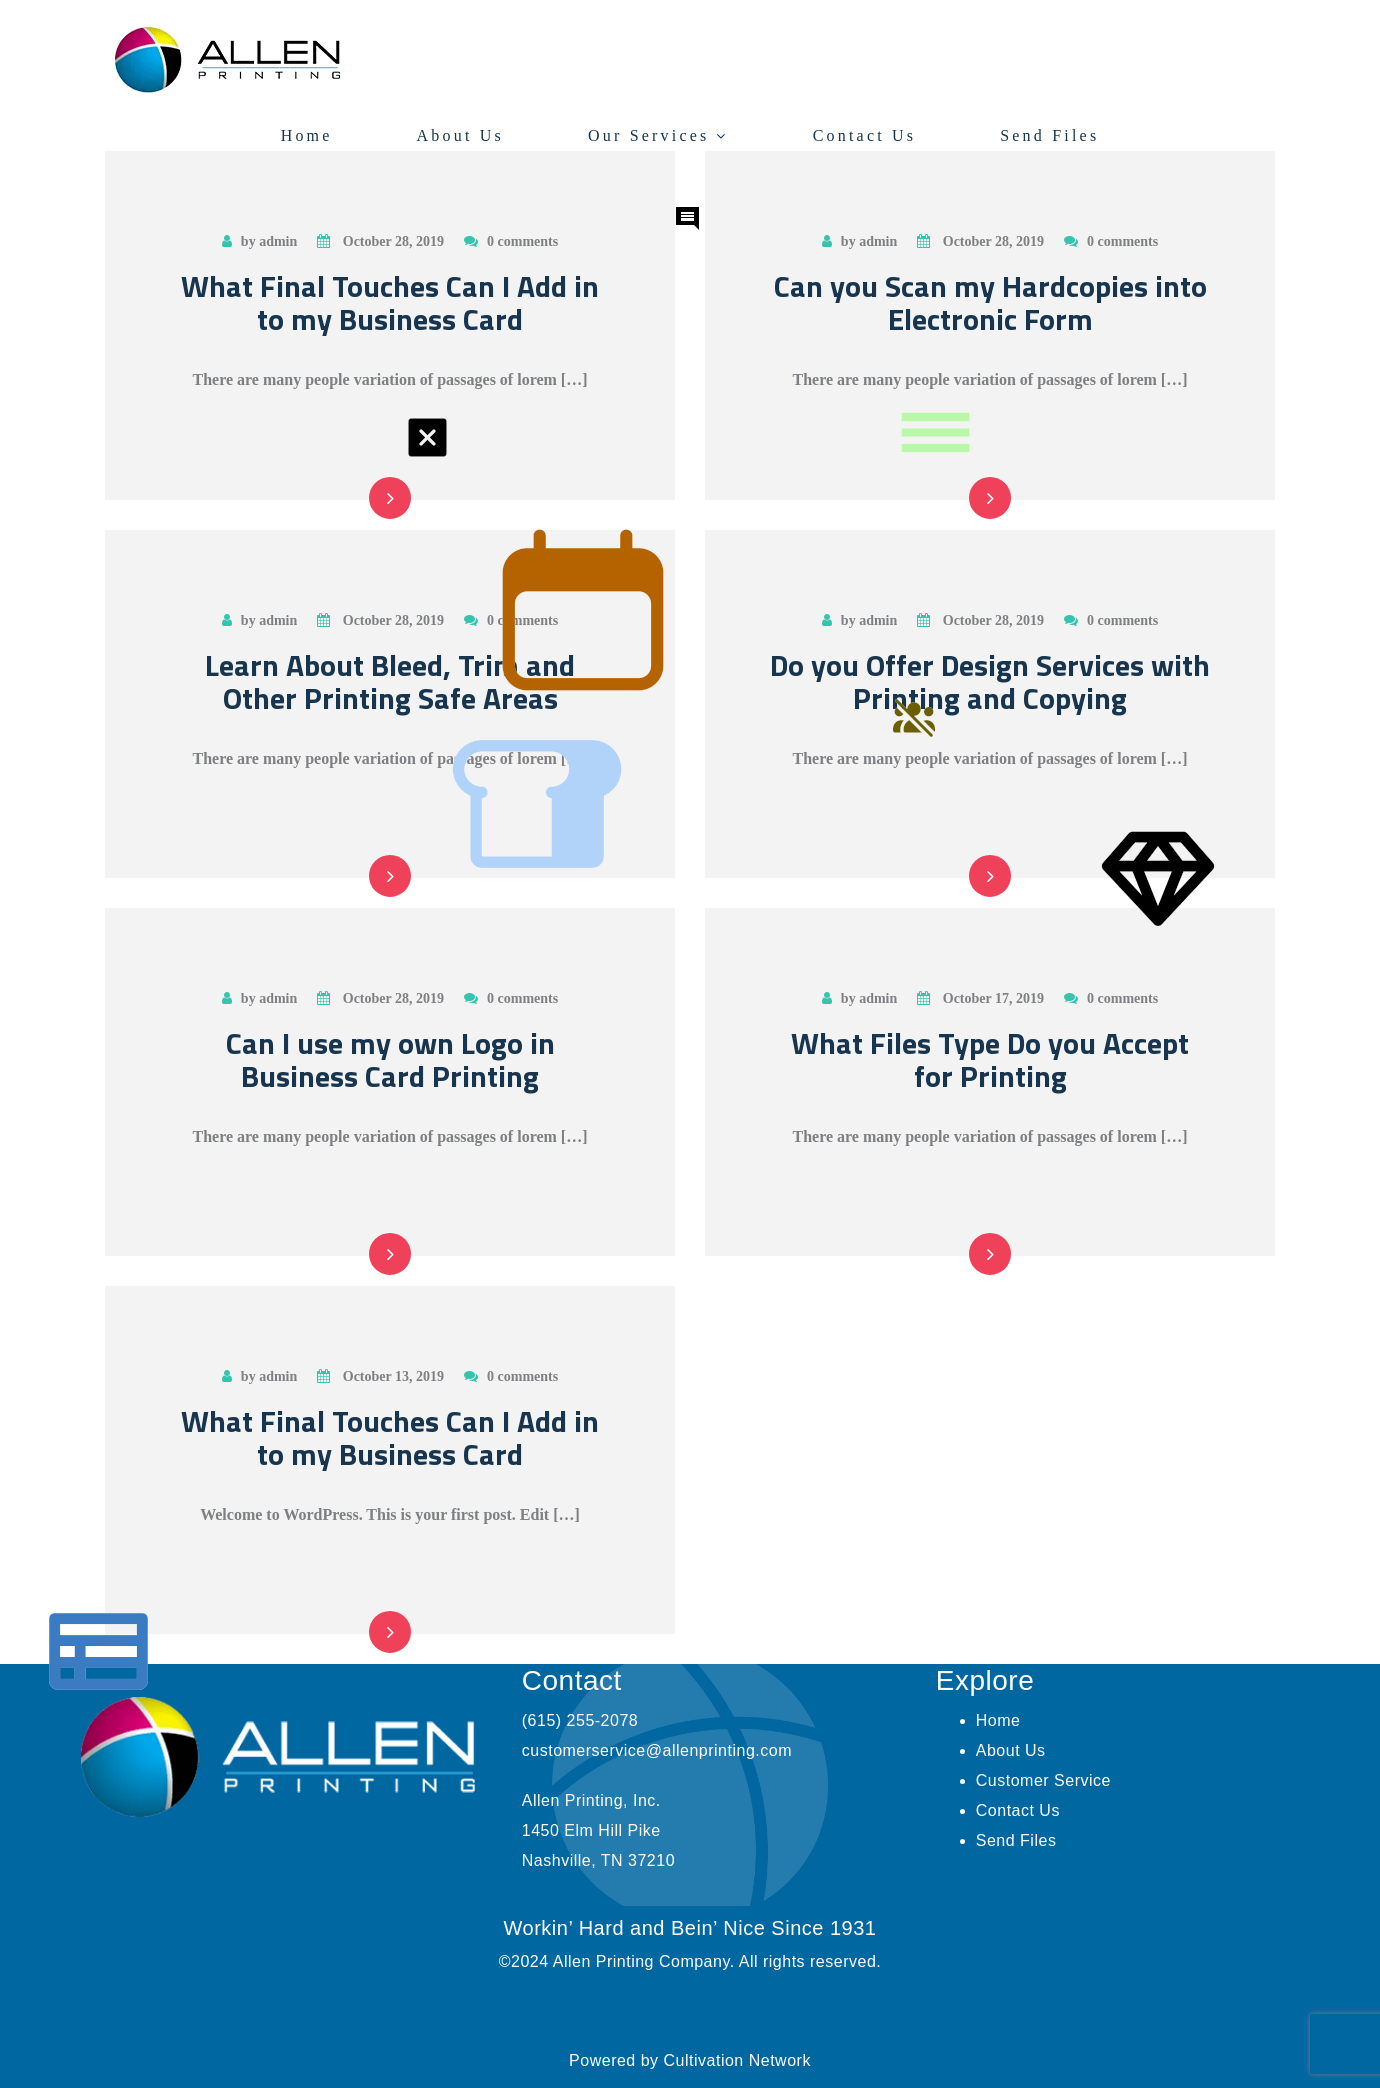 Image resolution: width=1380 pixels, height=2088 pixels. What do you see at coordinates (583, 610) in the screenshot?
I see `view calendar or schedule` at bounding box center [583, 610].